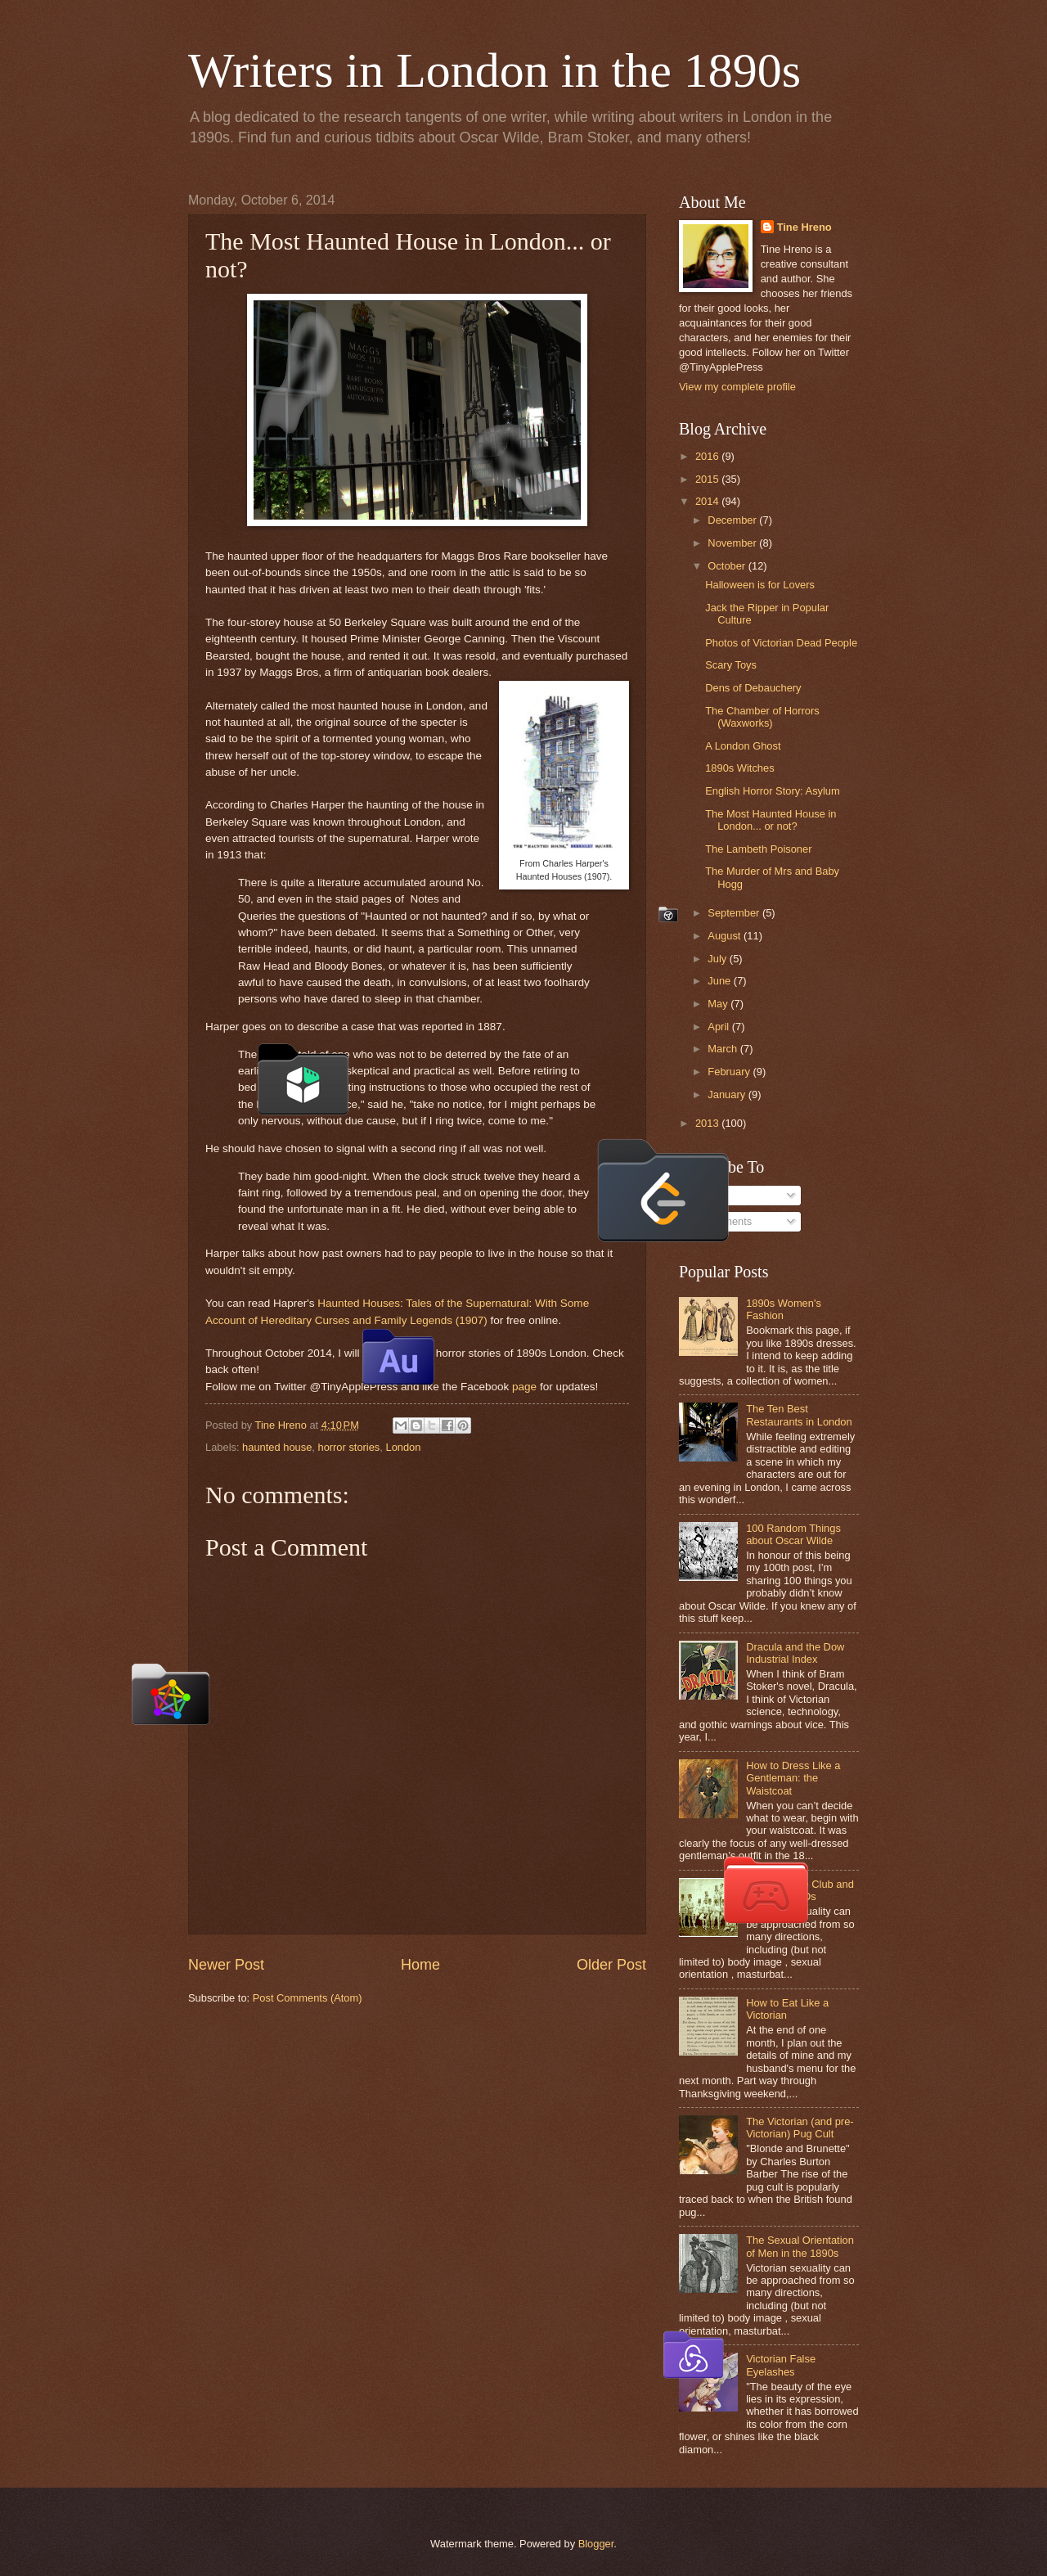 The height and width of the screenshot is (2576, 1047). I want to click on open actix web framework project folder, so click(668, 915).